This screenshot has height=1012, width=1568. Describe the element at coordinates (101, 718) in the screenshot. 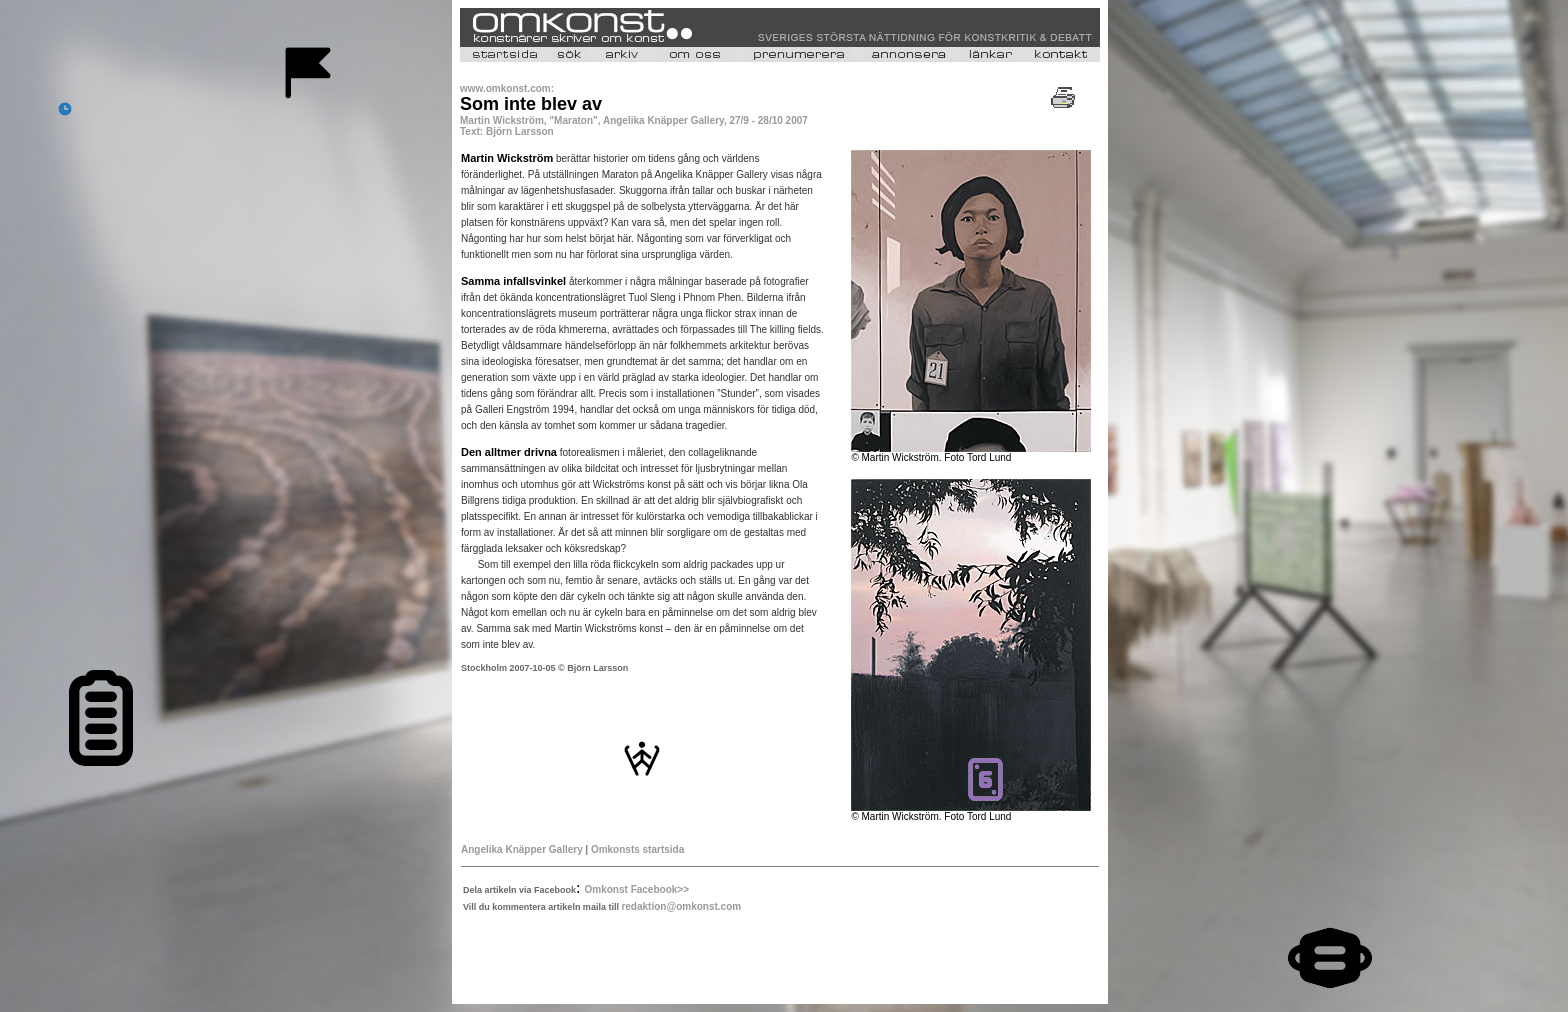

I see `indicates high battery level` at that location.